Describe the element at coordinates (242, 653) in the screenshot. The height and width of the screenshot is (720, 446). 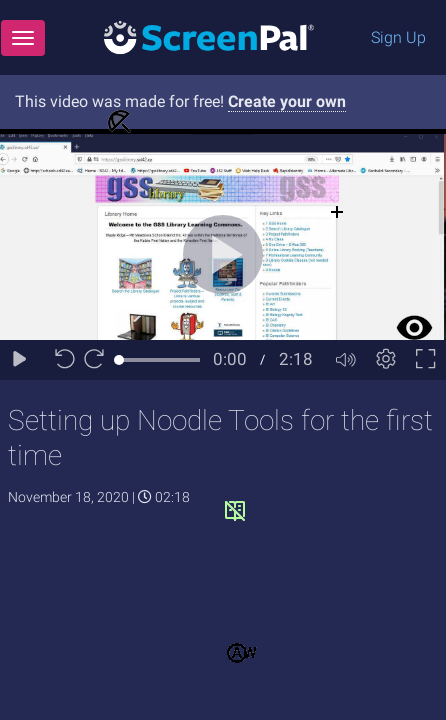
I see `enable automatic white balance` at that location.